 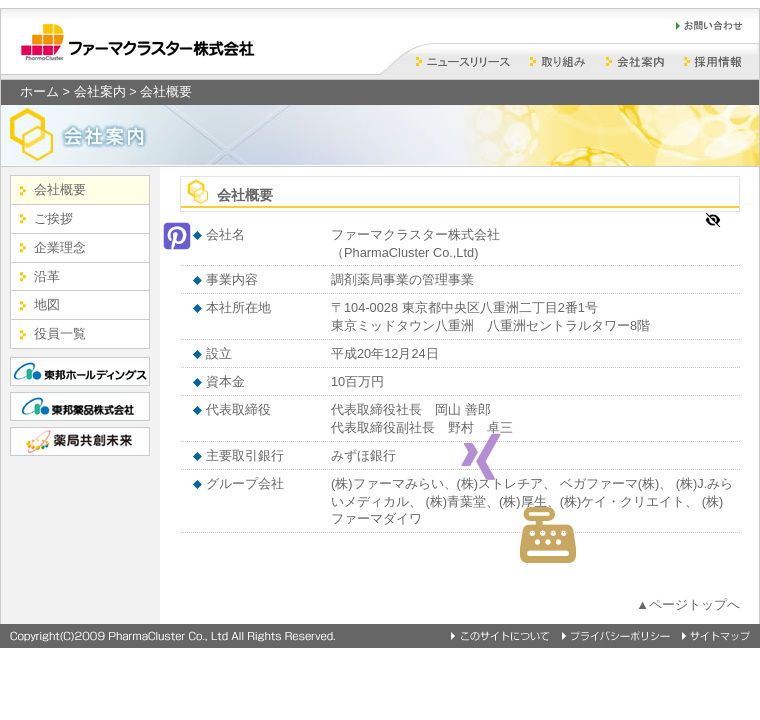 I want to click on access point of sale system, so click(x=548, y=535).